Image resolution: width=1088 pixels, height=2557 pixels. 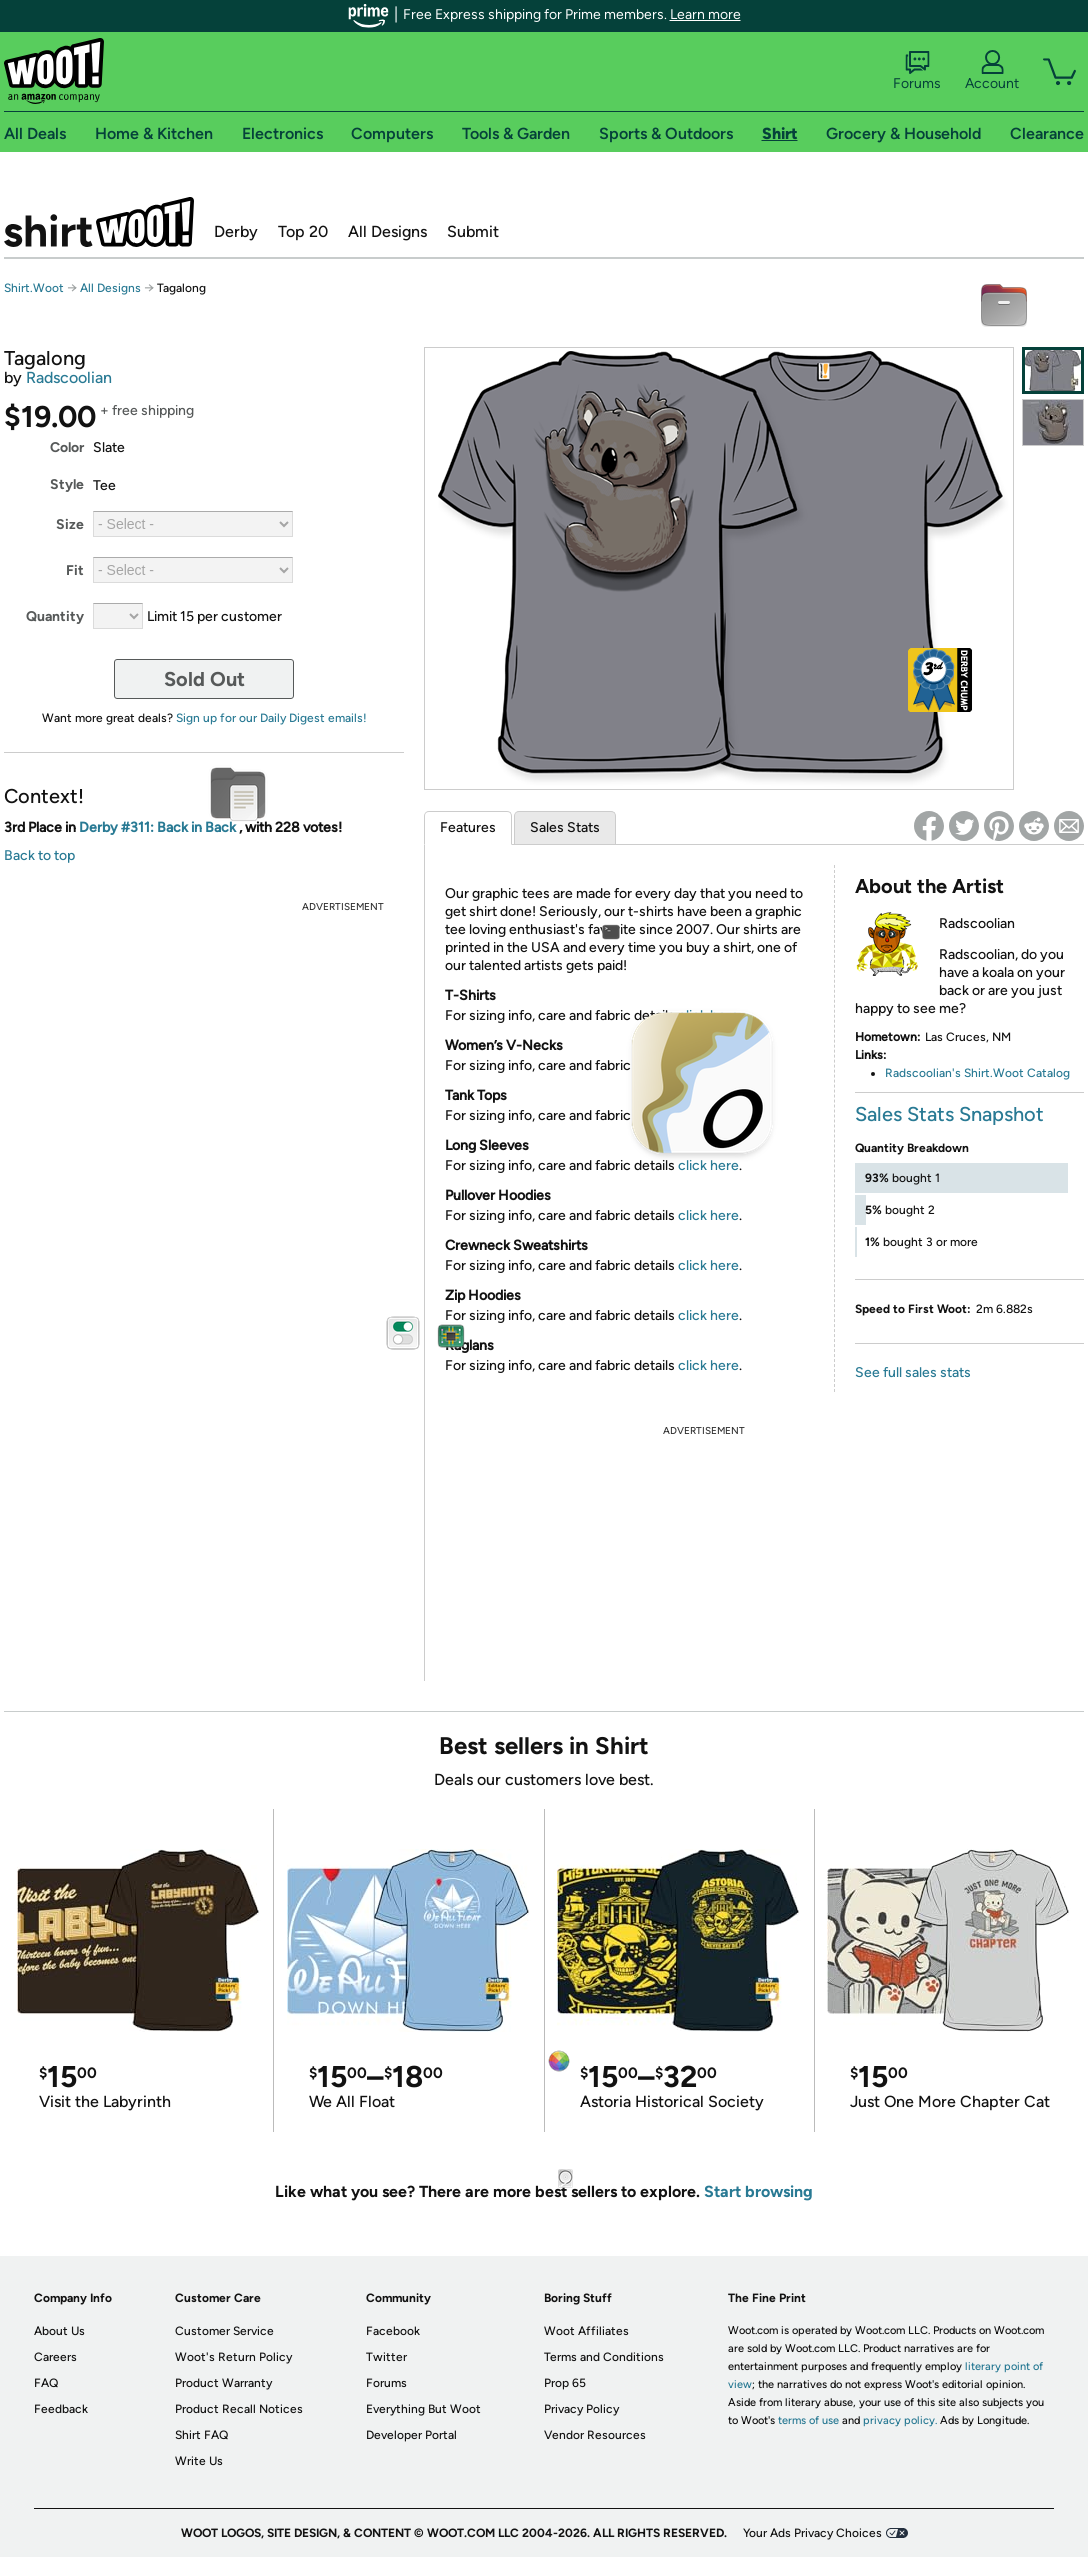 I want to click on open opencpn marine navigation app, so click(x=702, y=1083).